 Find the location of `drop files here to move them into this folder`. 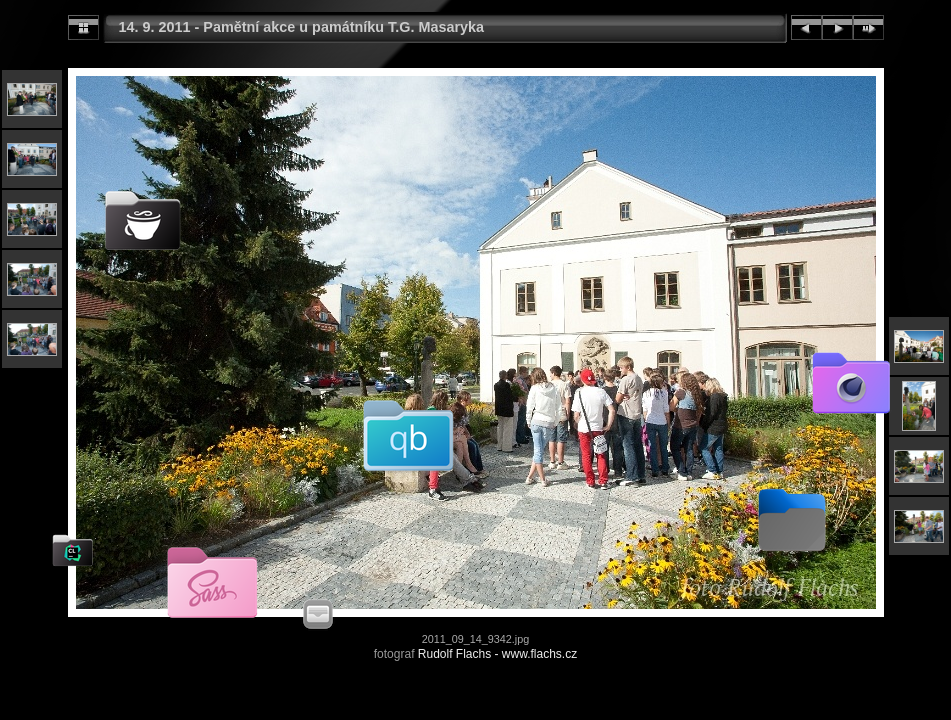

drop files here to move them into this folder is located at coordinates (792, 520).